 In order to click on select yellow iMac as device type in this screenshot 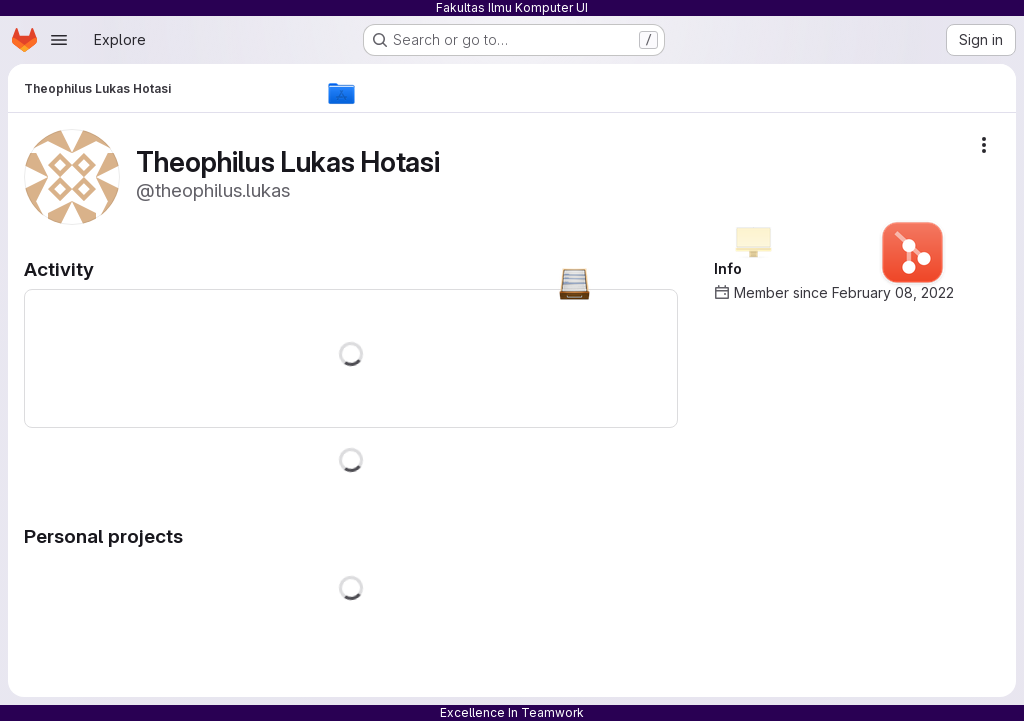, I will do `click(753, 241)`.